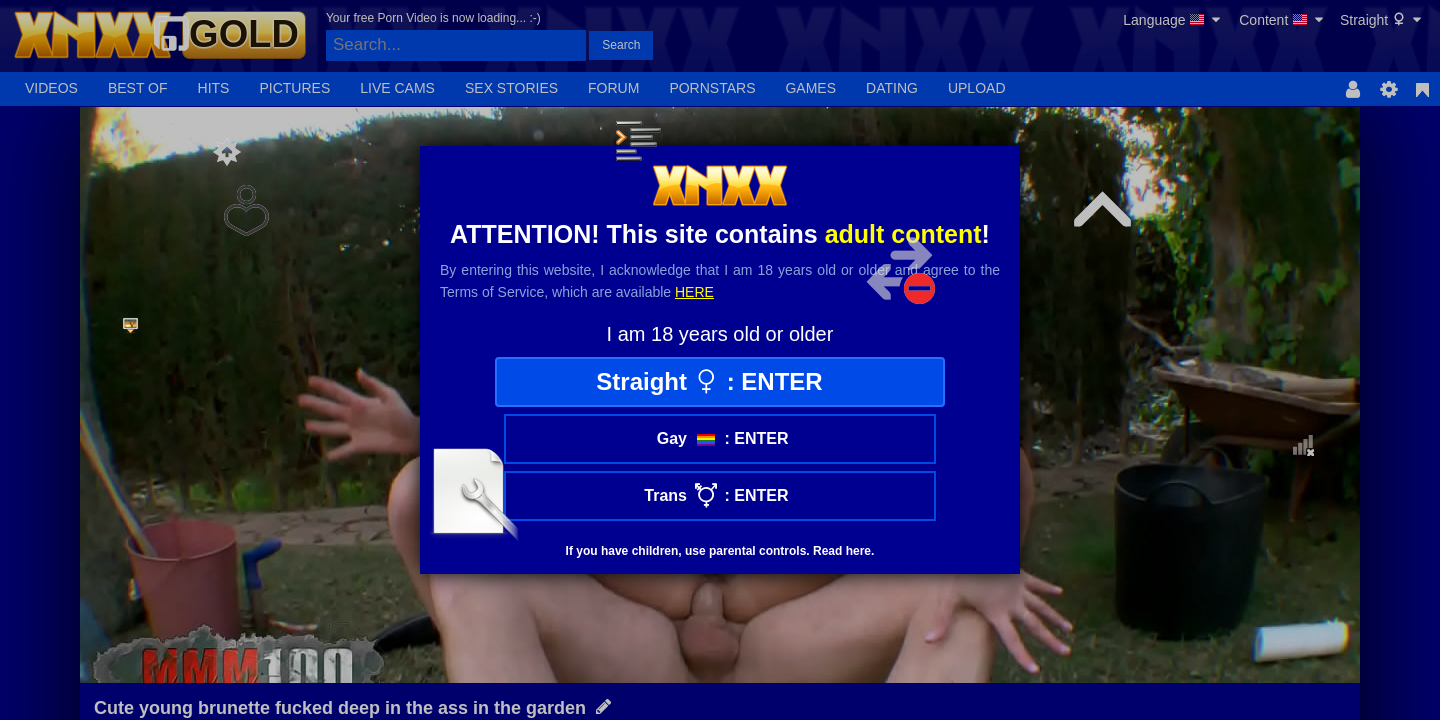 Image resolution: width=1440 pixels, height=720 pixels. I want to click on indicates a software update is available, so click(227, 152).